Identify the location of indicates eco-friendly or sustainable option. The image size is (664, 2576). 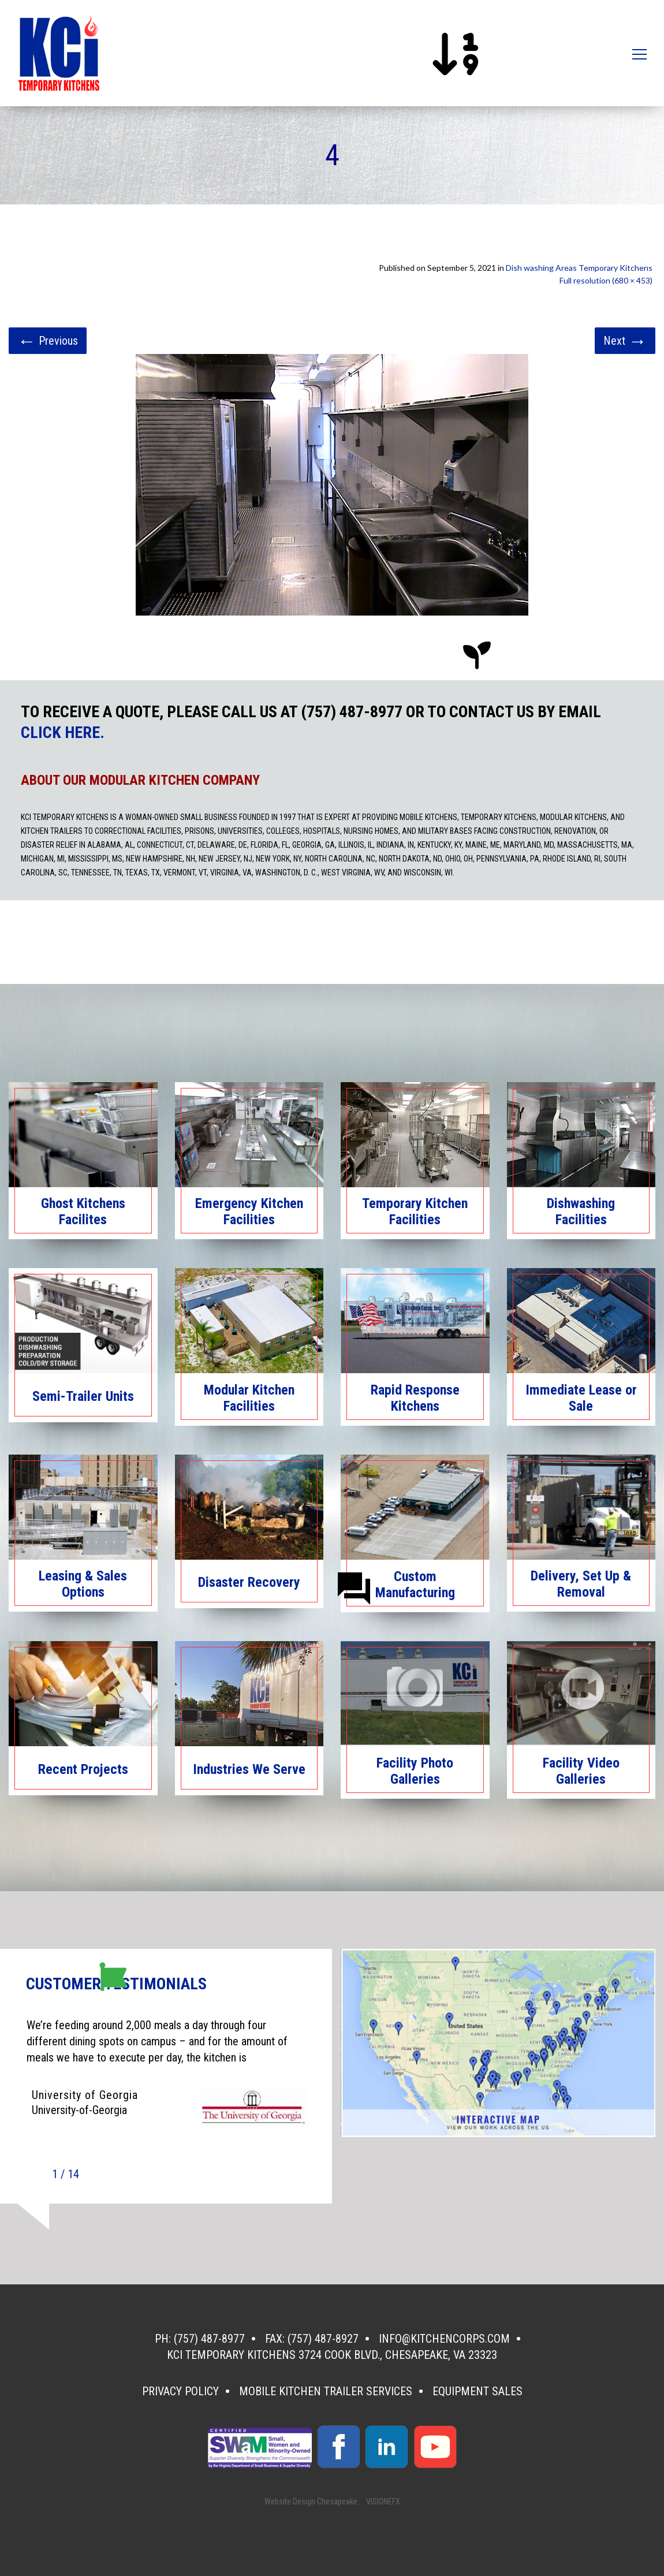
(477, 655).